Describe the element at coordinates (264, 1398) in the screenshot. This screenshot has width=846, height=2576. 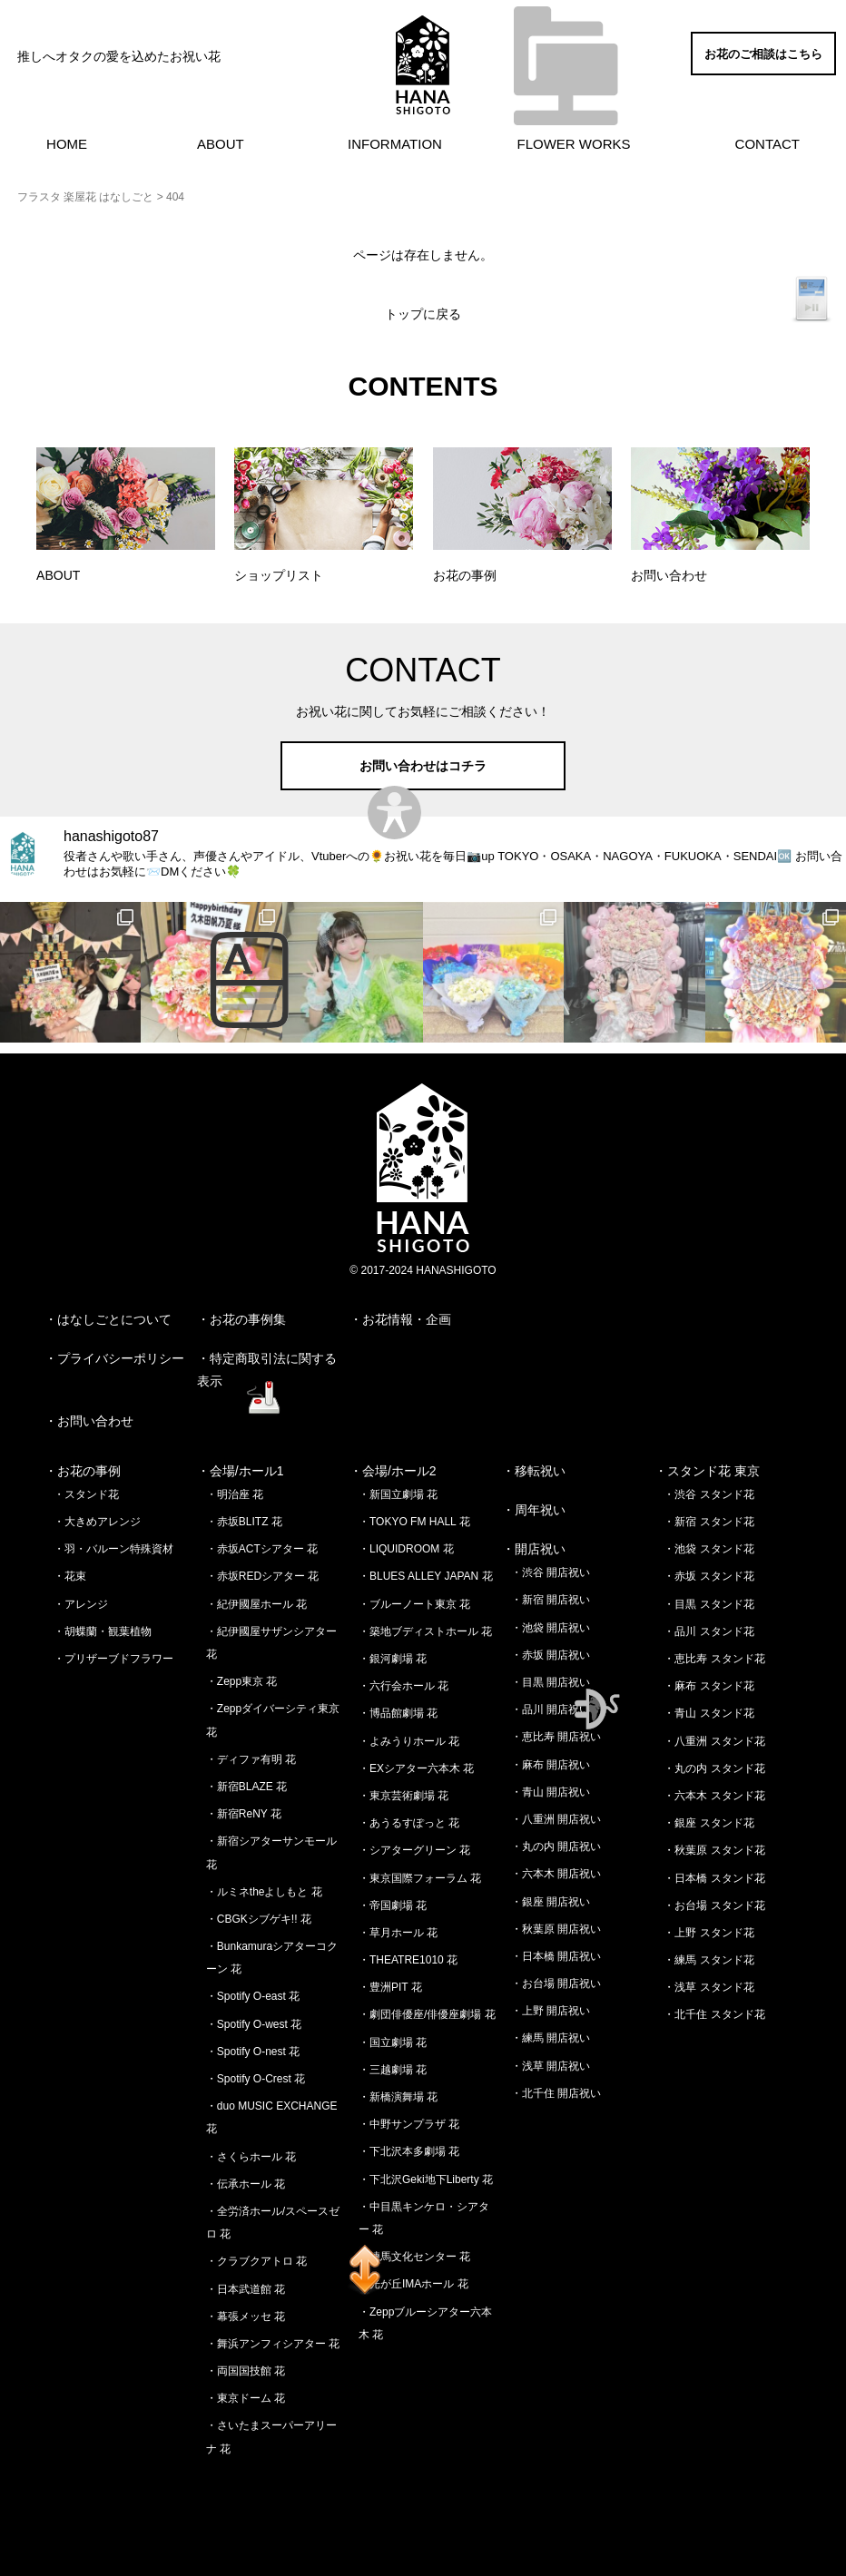
I see `open games and entertainment applications` at that location.